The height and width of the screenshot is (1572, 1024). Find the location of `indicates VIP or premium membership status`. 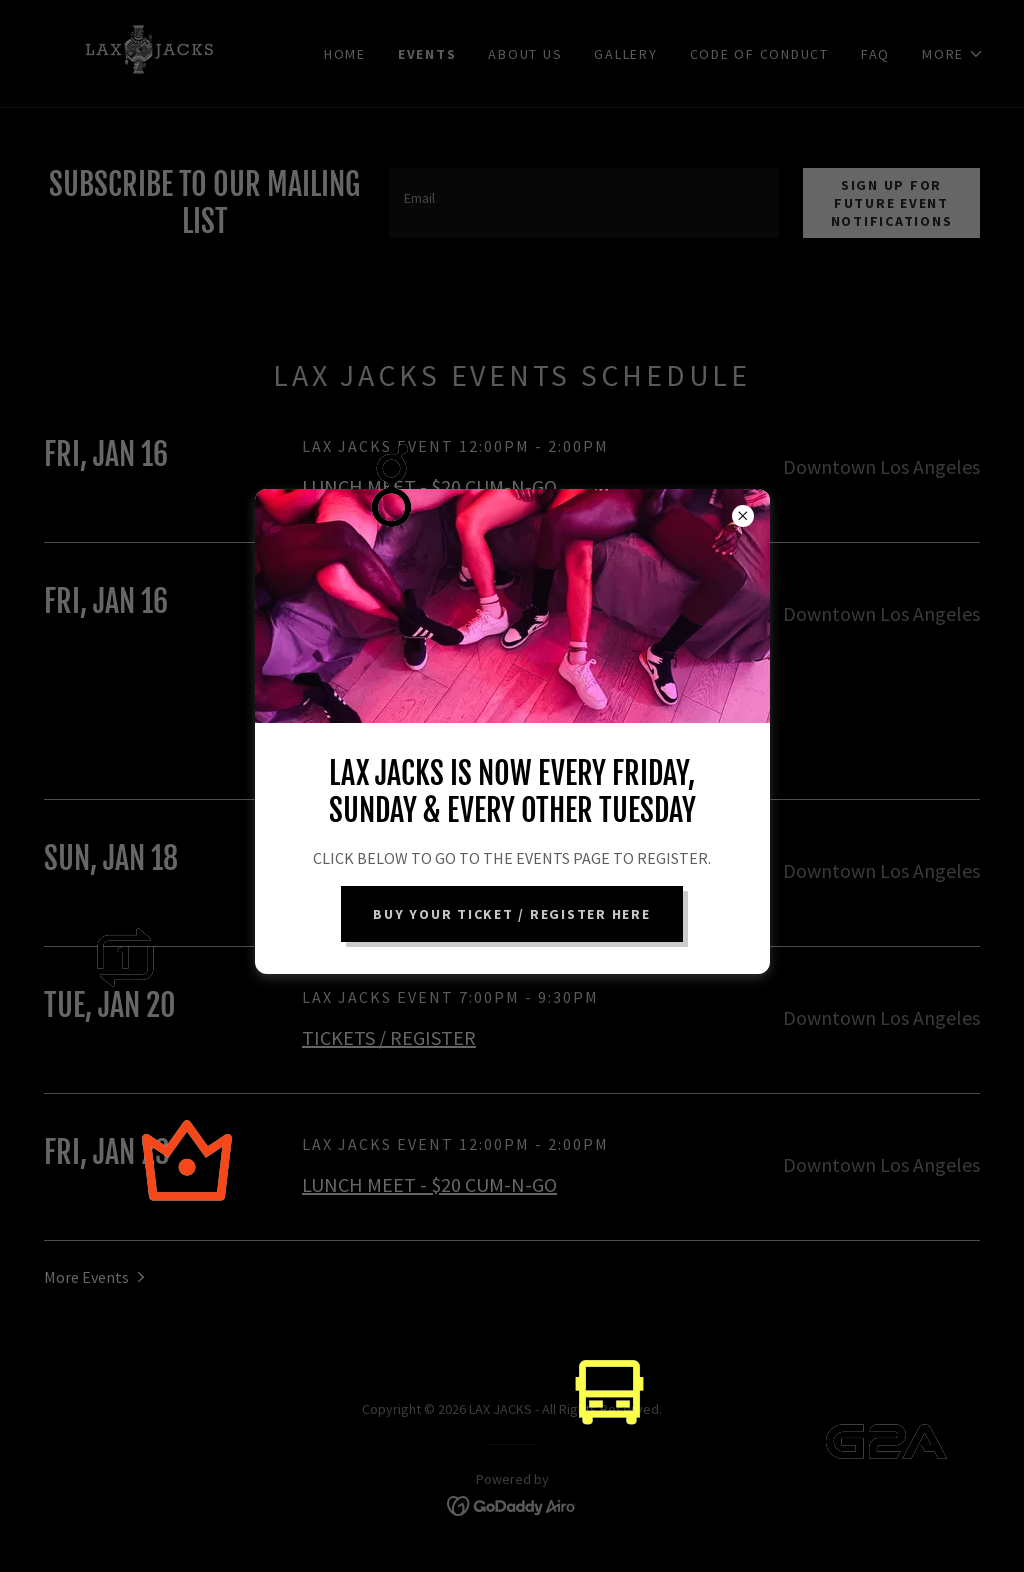

indicates VIP or premium membership status is located at coordinates (187, 1163).